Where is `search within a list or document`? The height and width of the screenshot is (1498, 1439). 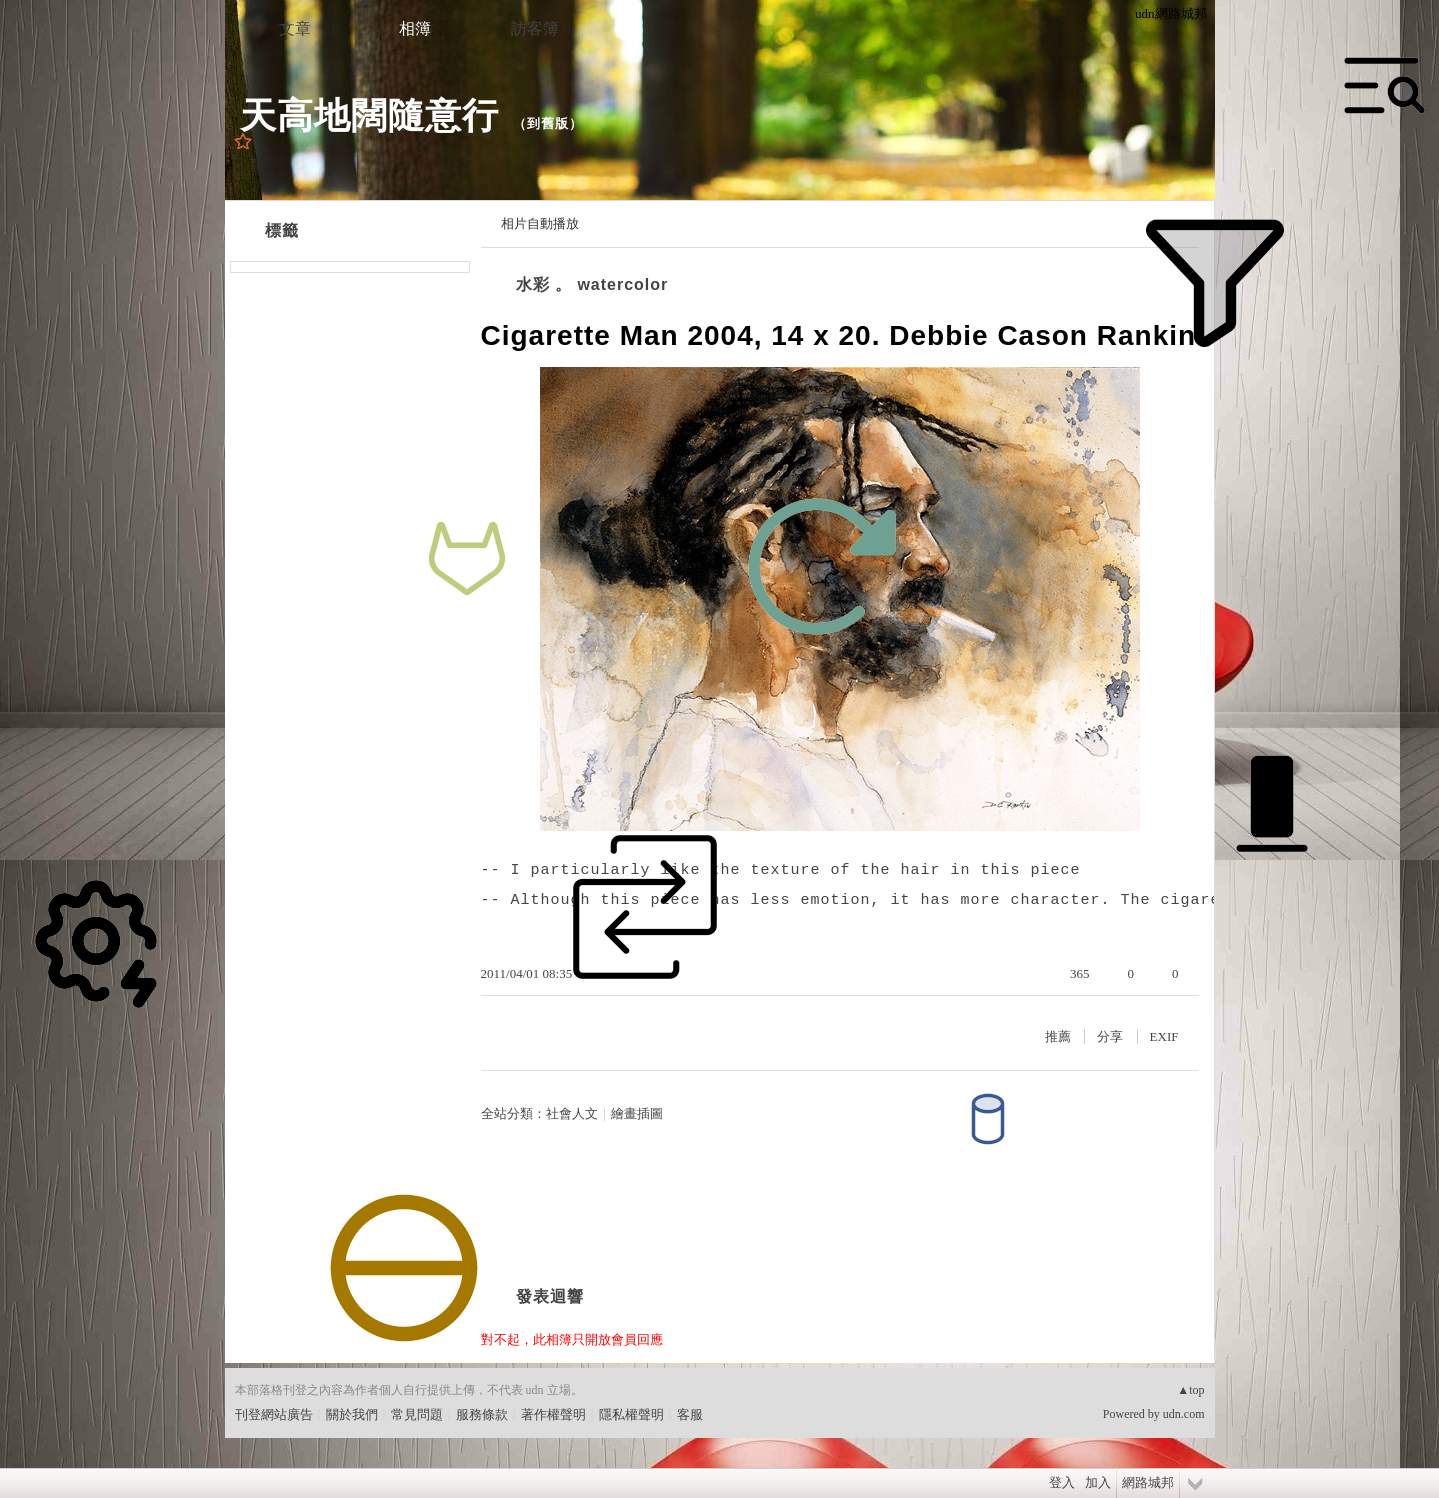
search within a list or document is located at coordinates (1381, 85).